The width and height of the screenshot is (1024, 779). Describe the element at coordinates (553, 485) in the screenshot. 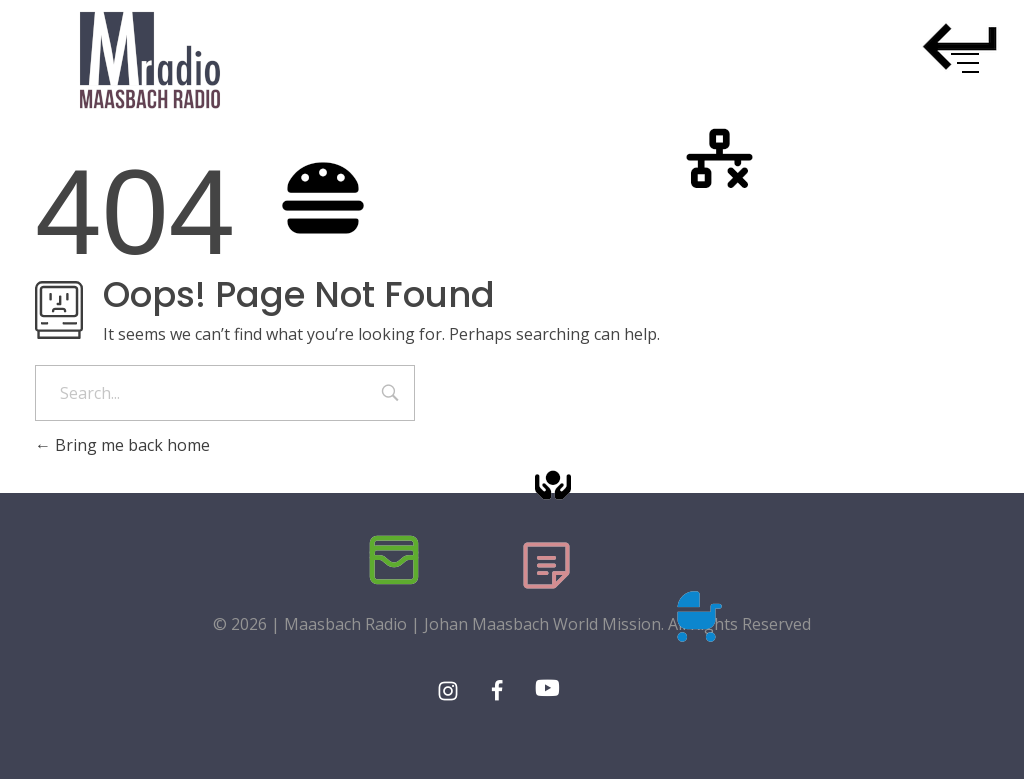

I see `access community support or care services` at that location.